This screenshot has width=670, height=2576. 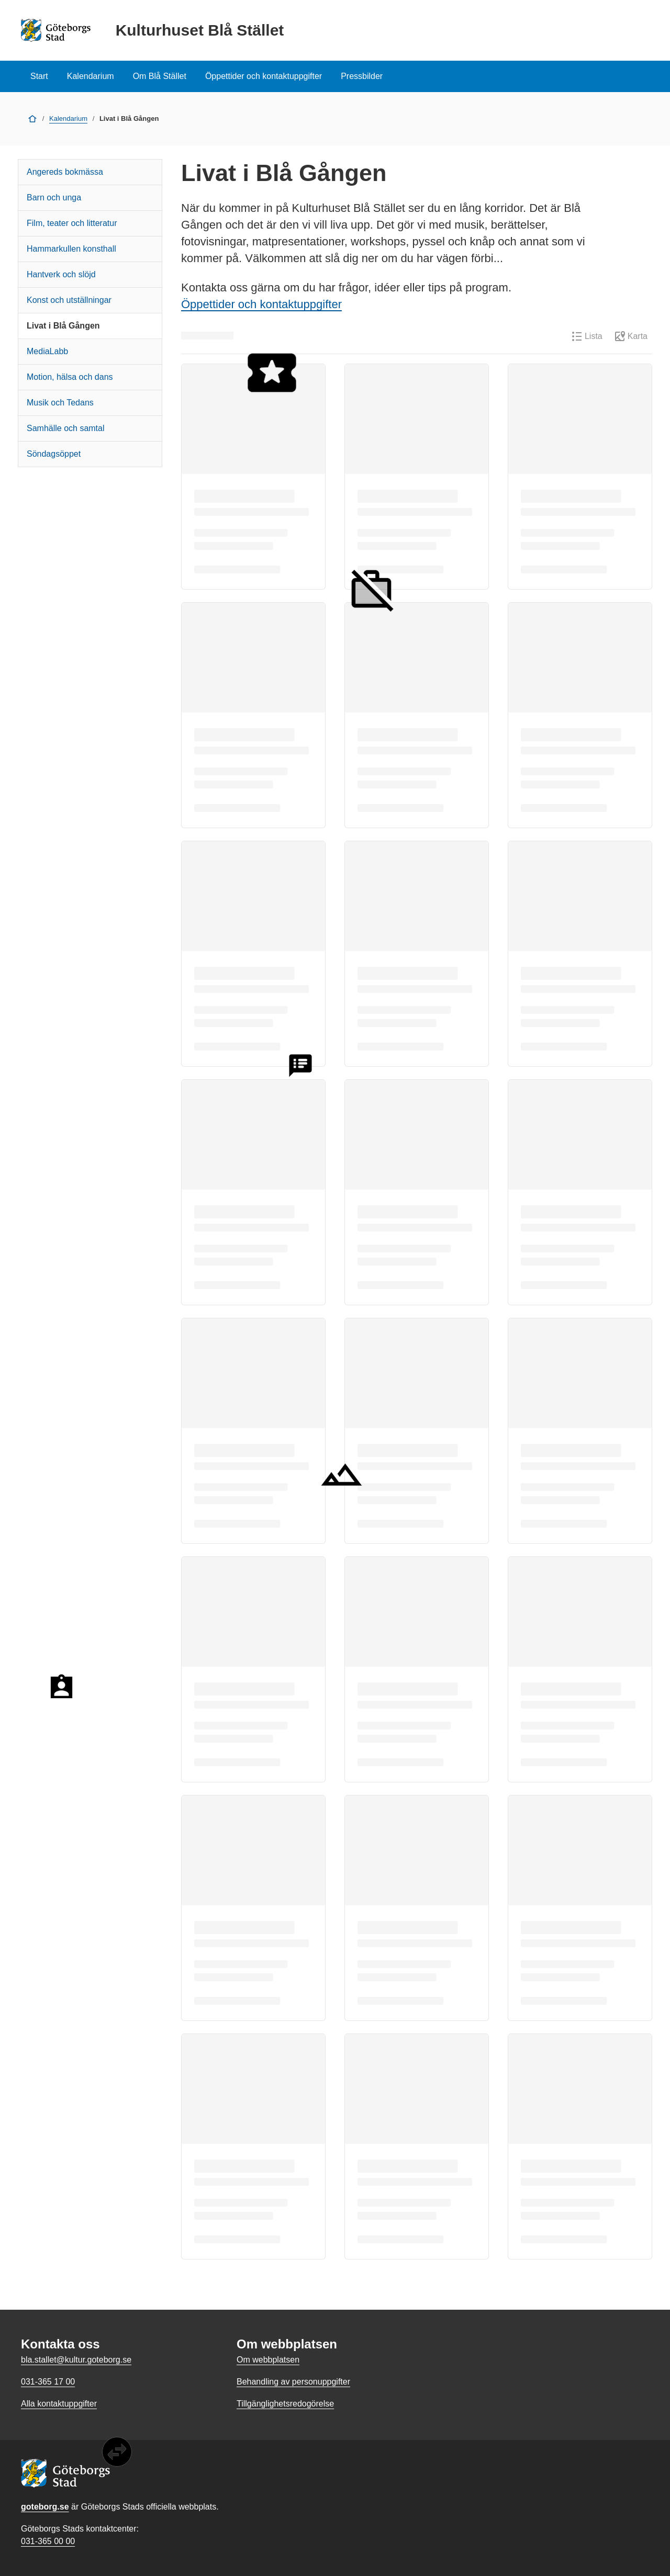 I want to click on view speaker notes or presentation talking points, so click(x=300, y=1066).